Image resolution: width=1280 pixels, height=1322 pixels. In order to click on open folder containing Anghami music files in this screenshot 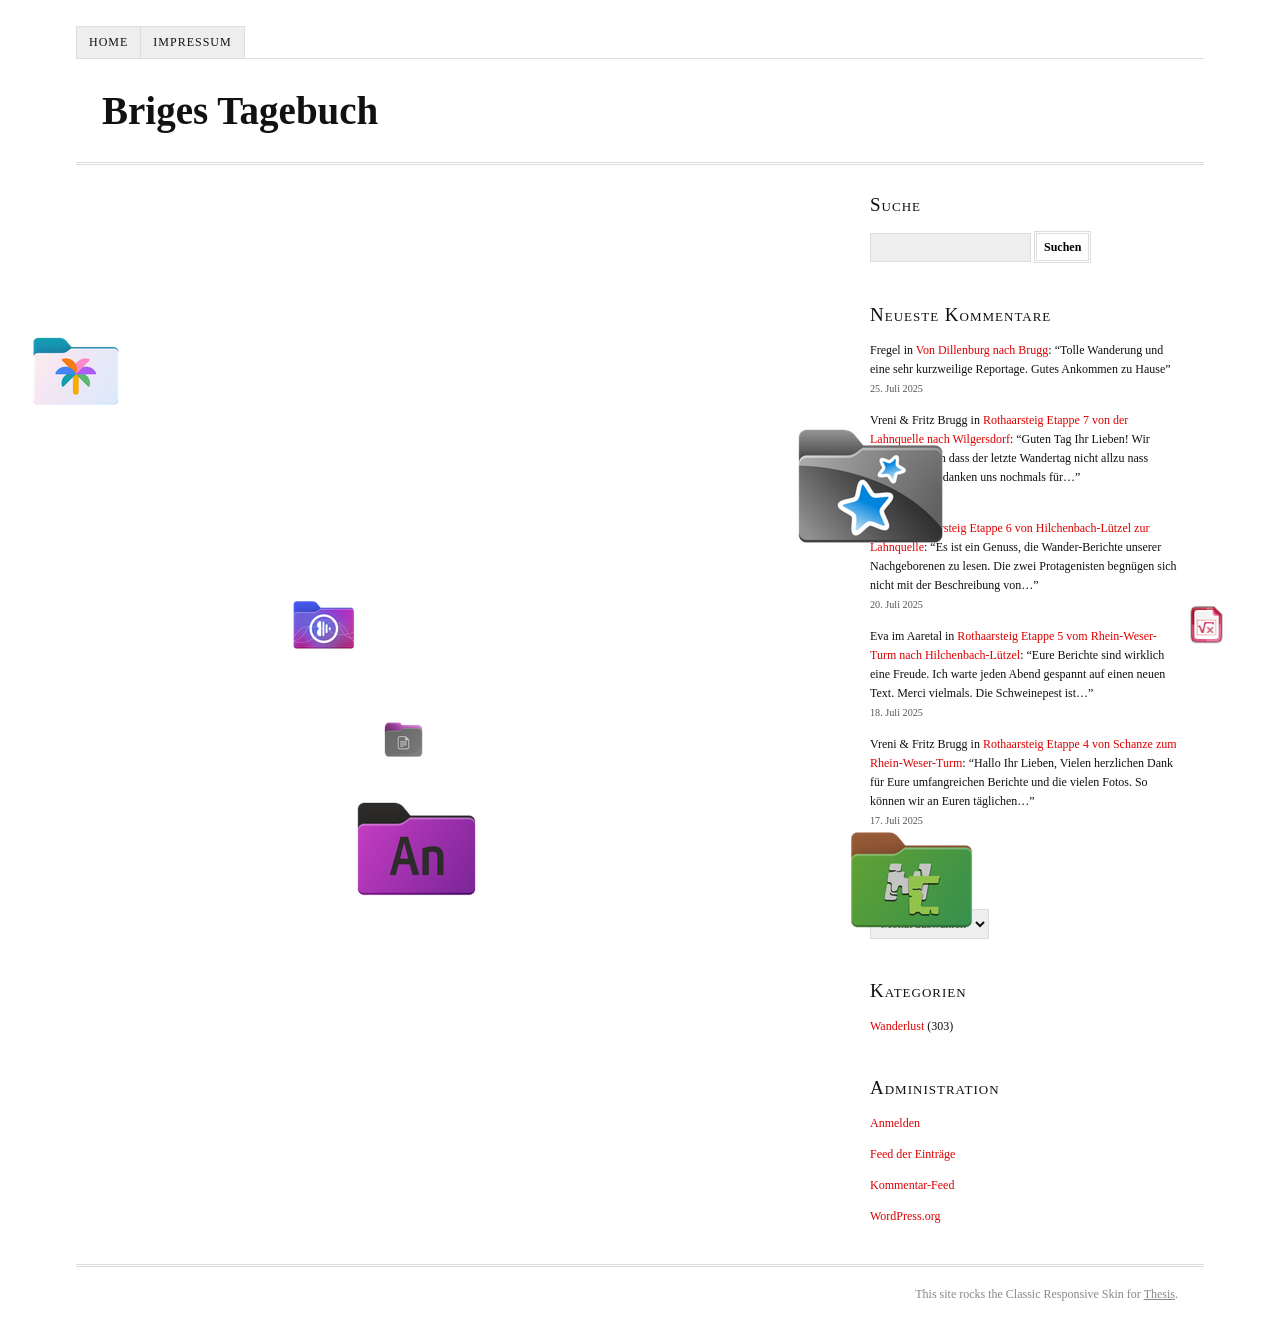, I will do `click(323, 626)`.